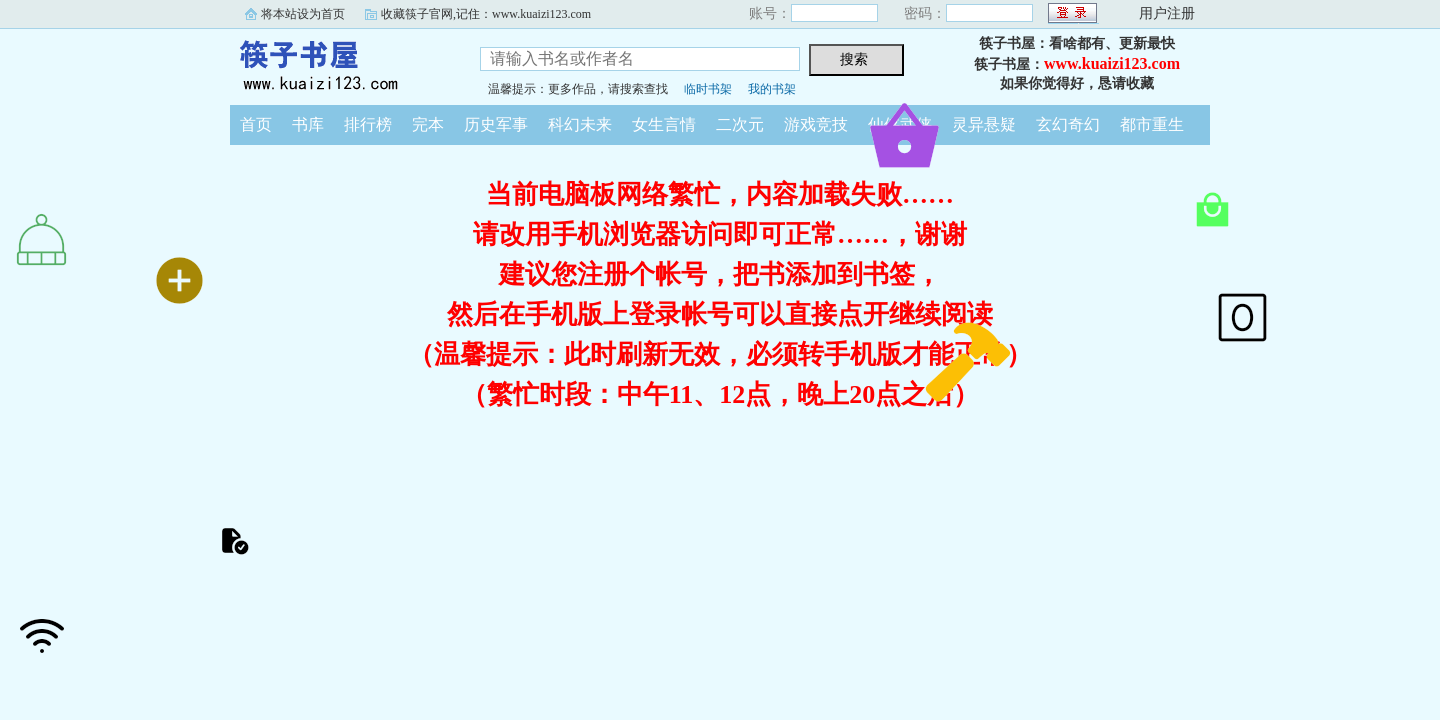 Image resolution: width=1440 pixels, height=720 pixels. I want to click on indicates active wireless network connection, so click(42, 635).